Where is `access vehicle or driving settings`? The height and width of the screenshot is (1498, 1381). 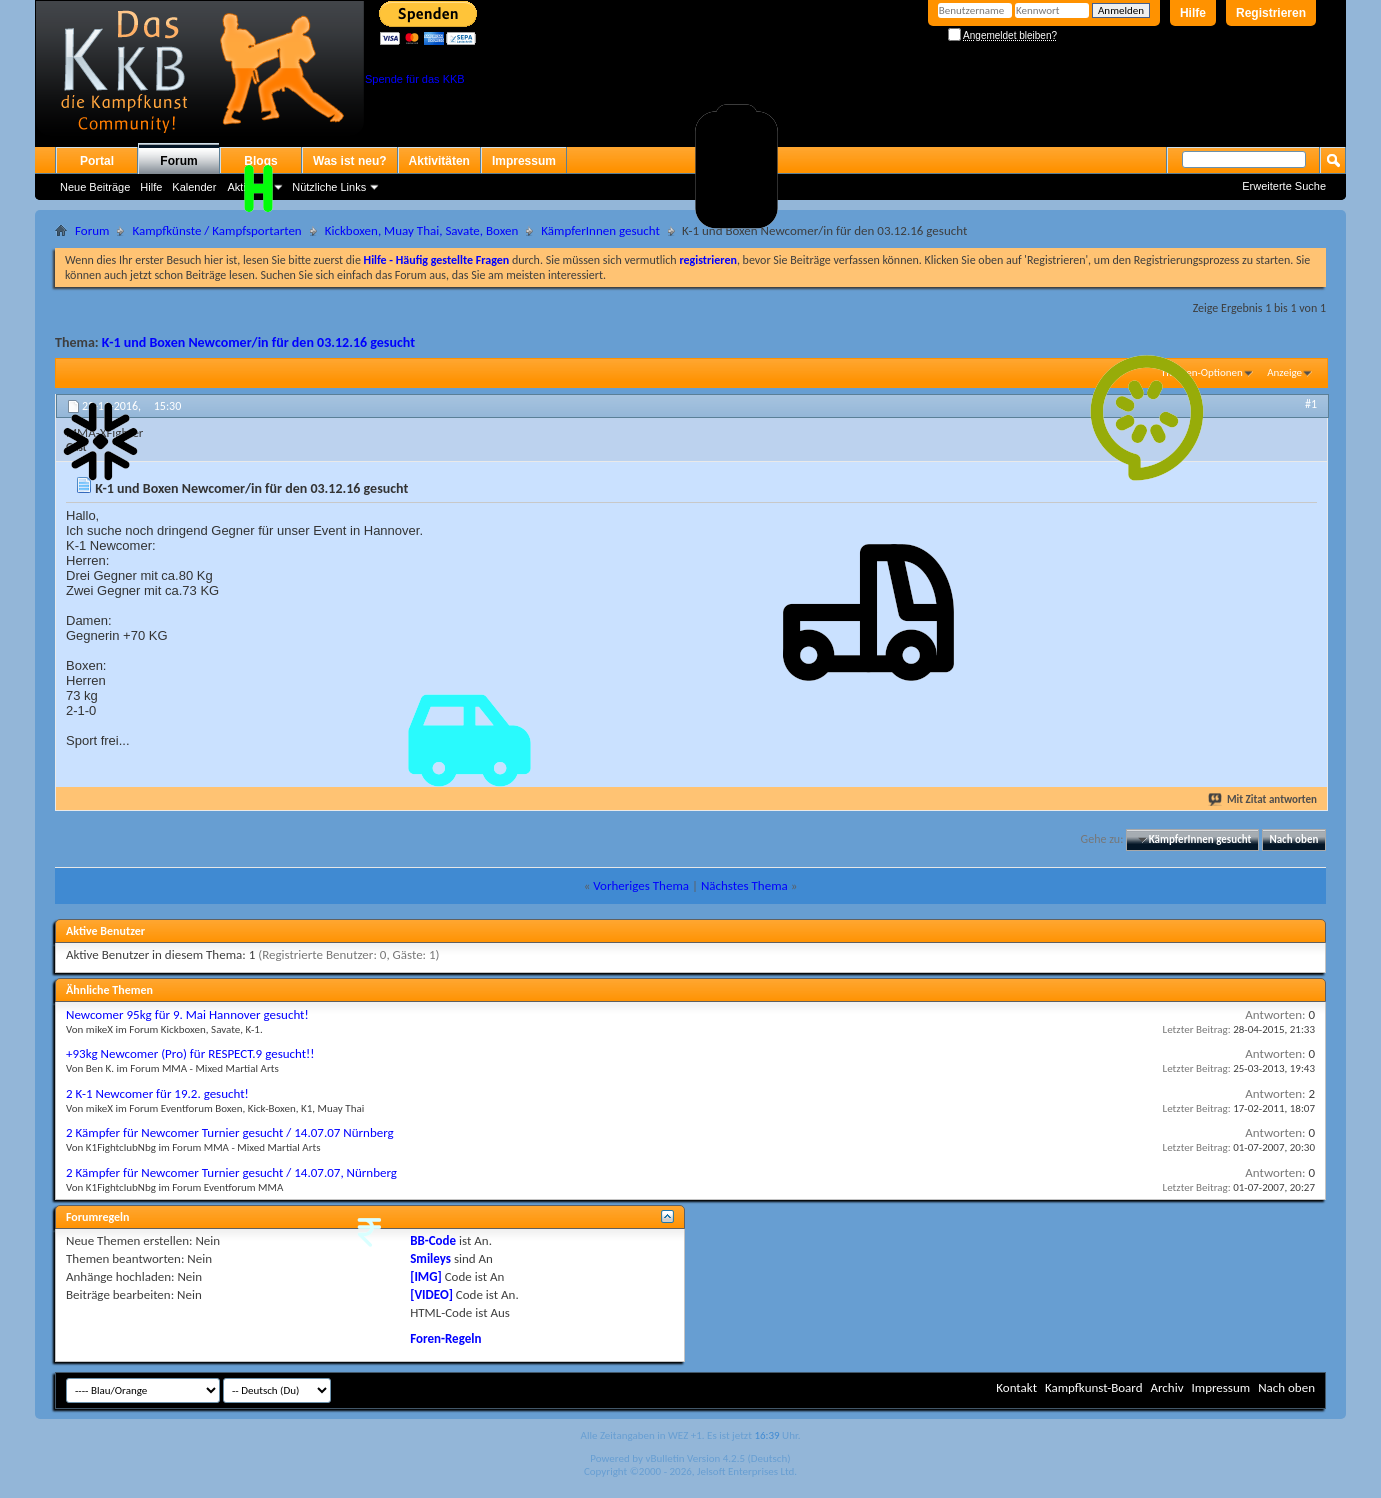
access vehicle or driving settings is located at coordinates (469, 737).